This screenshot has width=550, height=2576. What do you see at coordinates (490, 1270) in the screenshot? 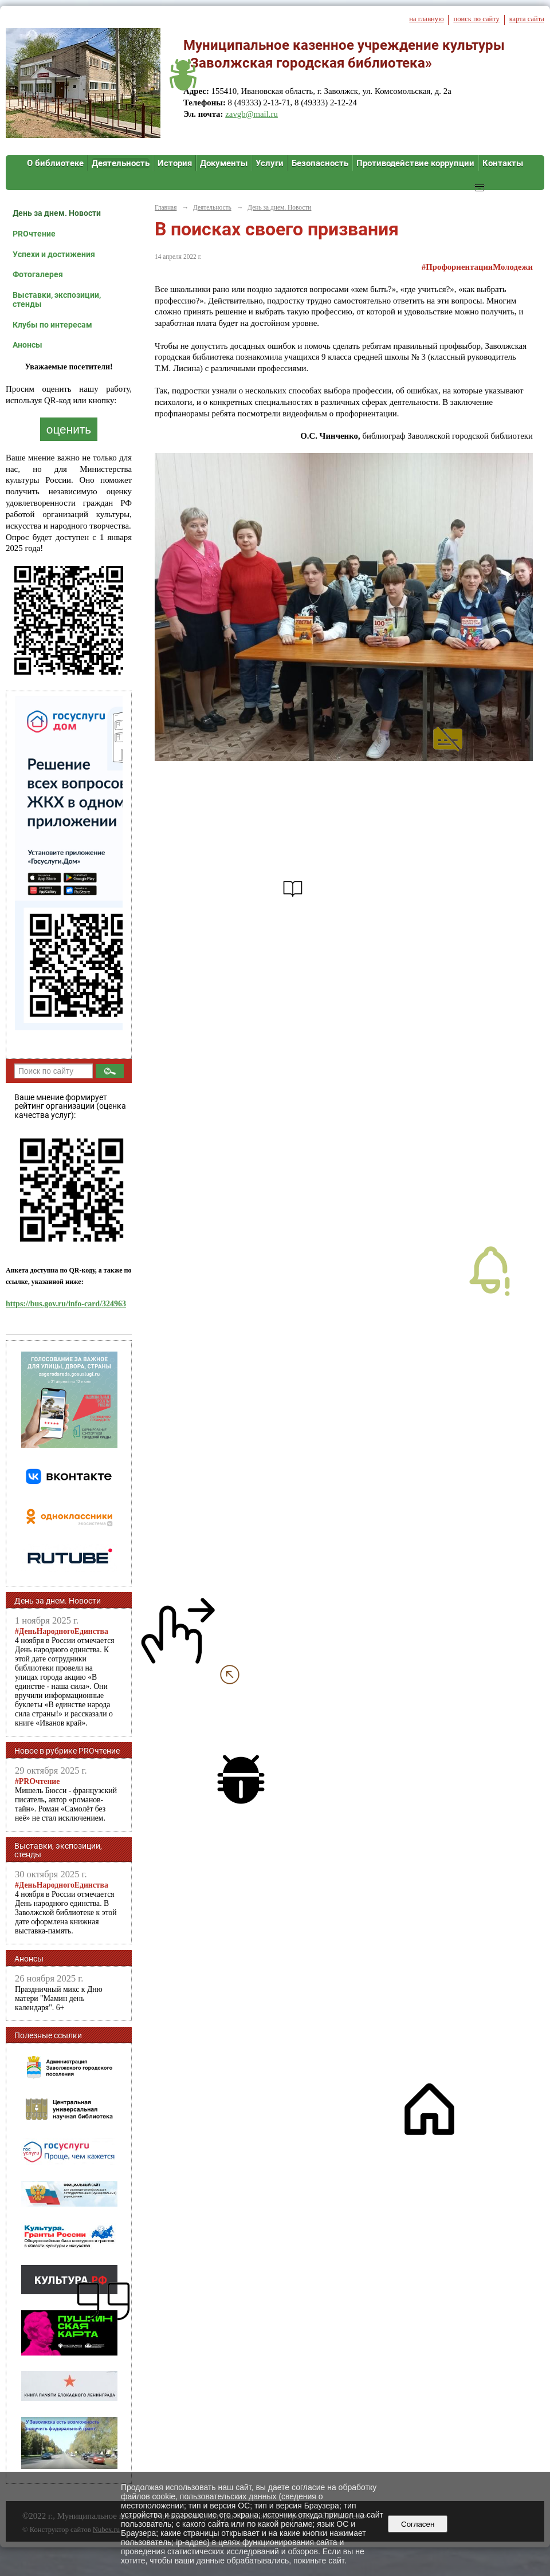
I see `notification alert requiring attention` at bounding box center [490, 1270].